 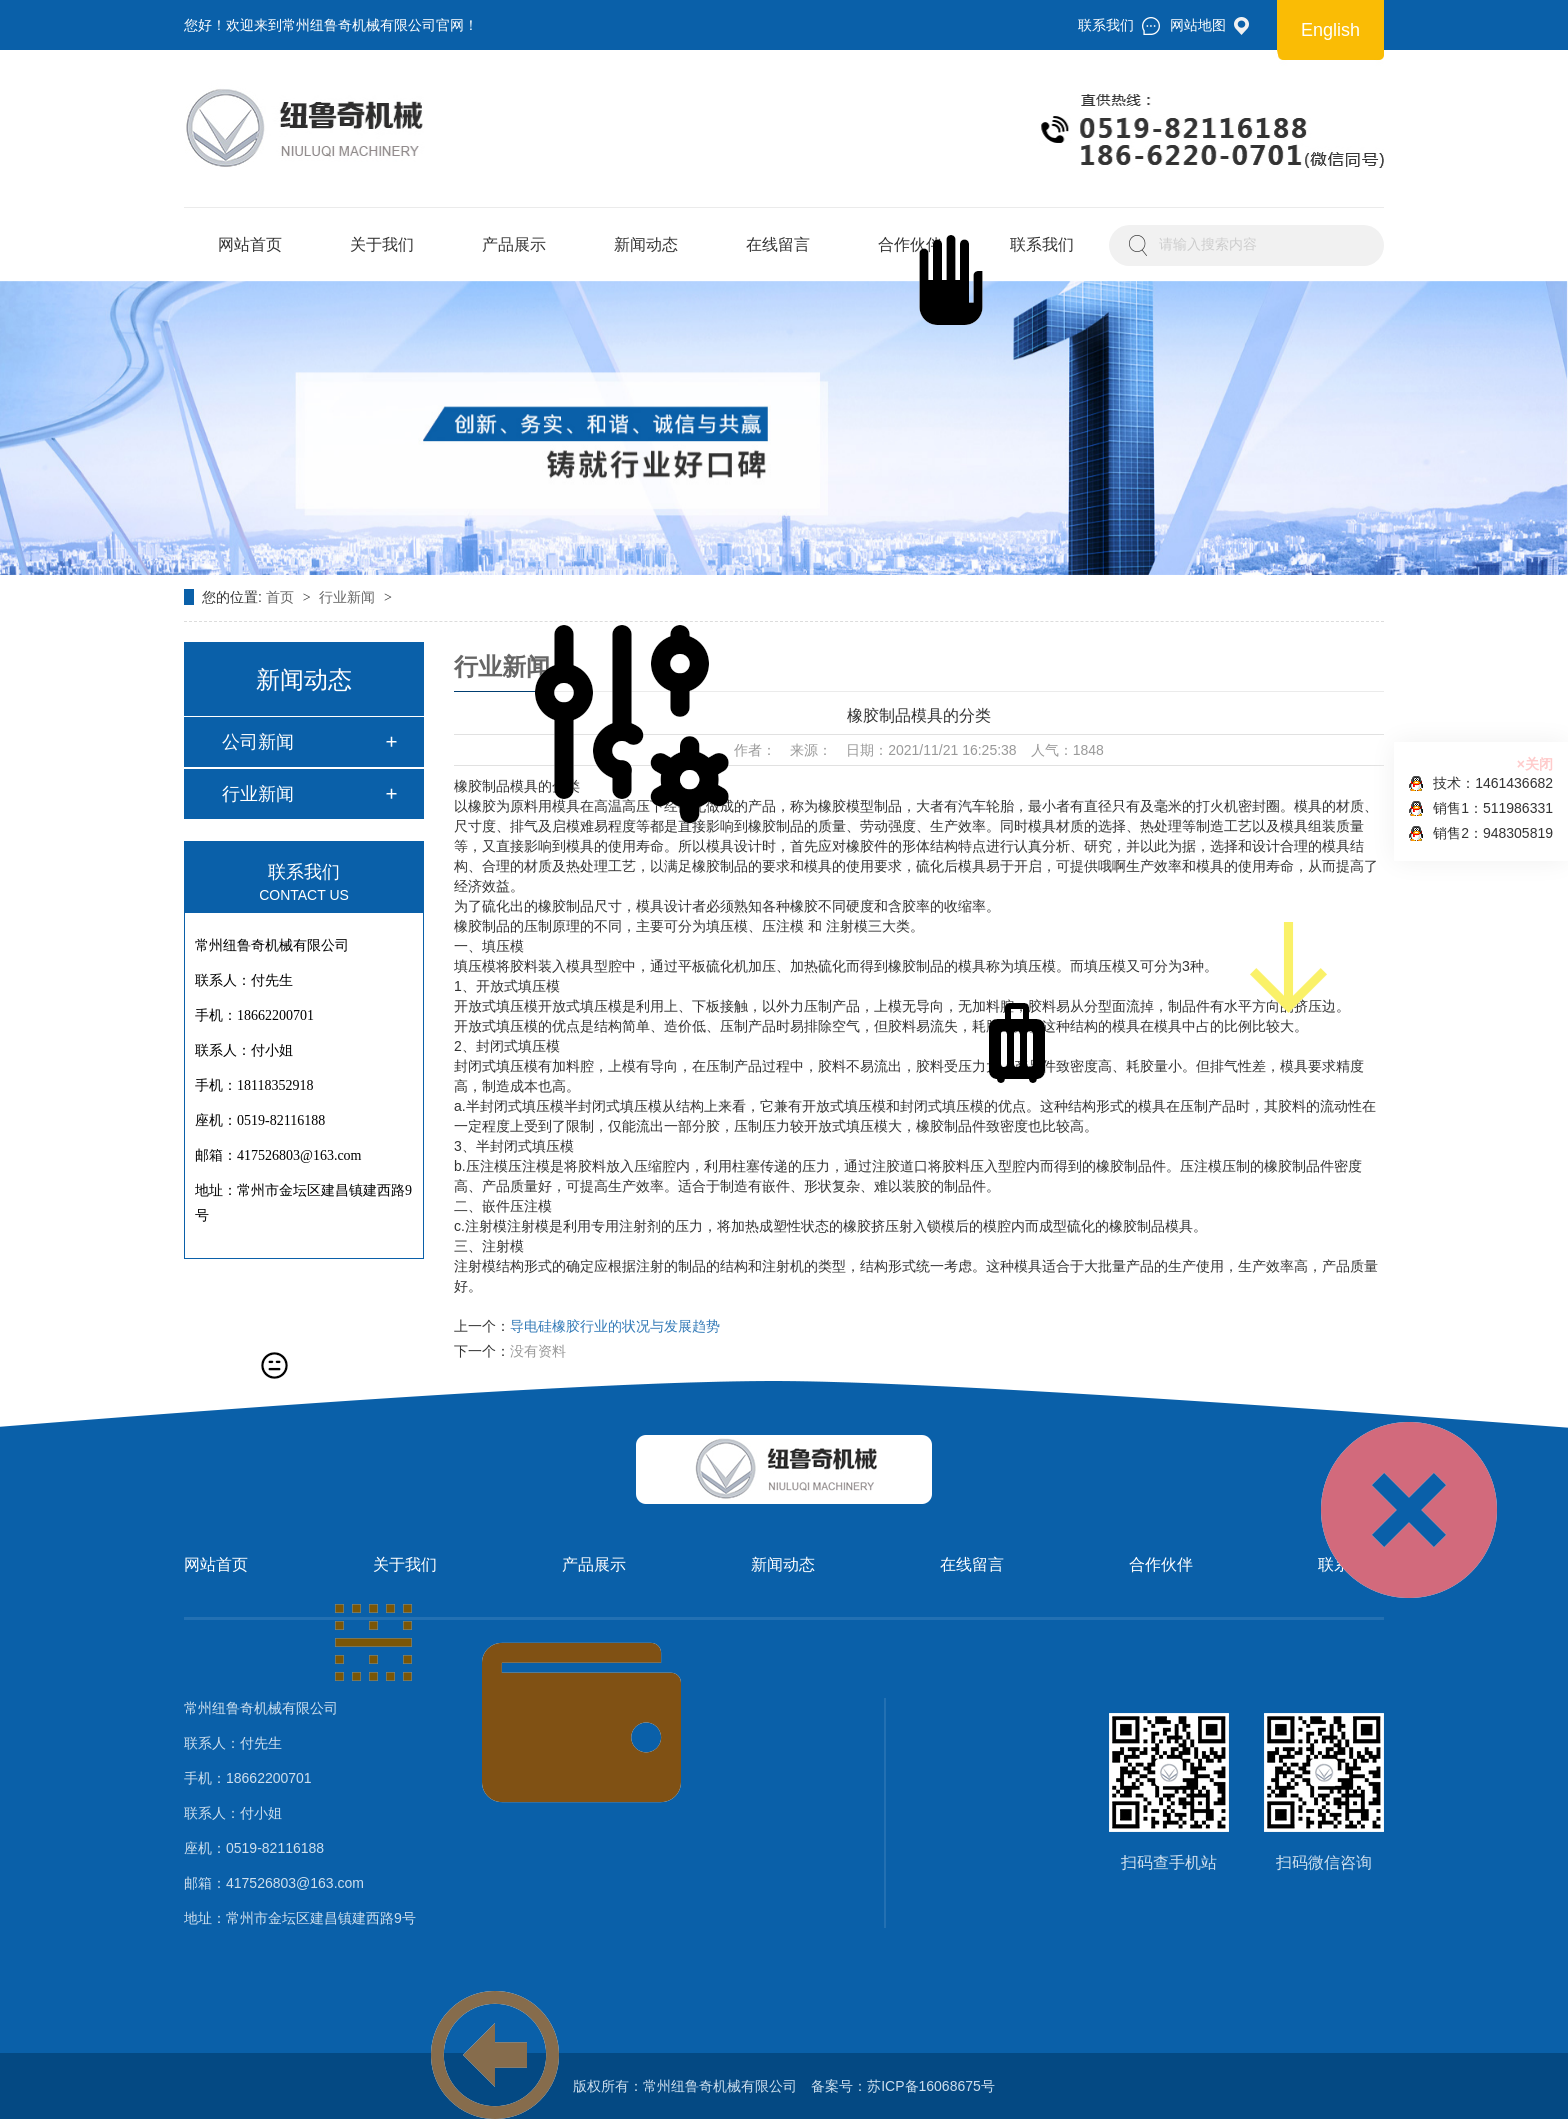 I want to click on access your wallet or payment methods, so click(x=581, y=1722).